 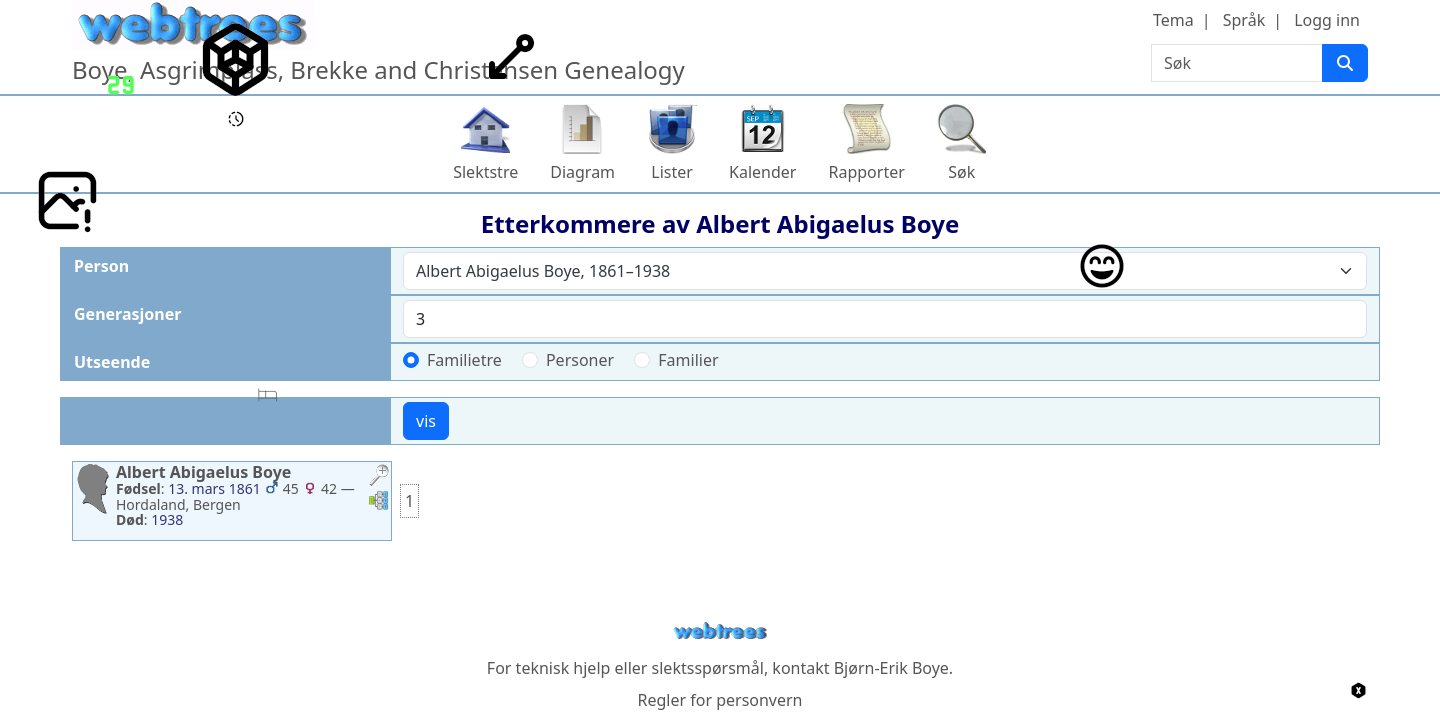 I want to click on indicates day 29 on a calendar or date picker, so click(x=121, y=85).